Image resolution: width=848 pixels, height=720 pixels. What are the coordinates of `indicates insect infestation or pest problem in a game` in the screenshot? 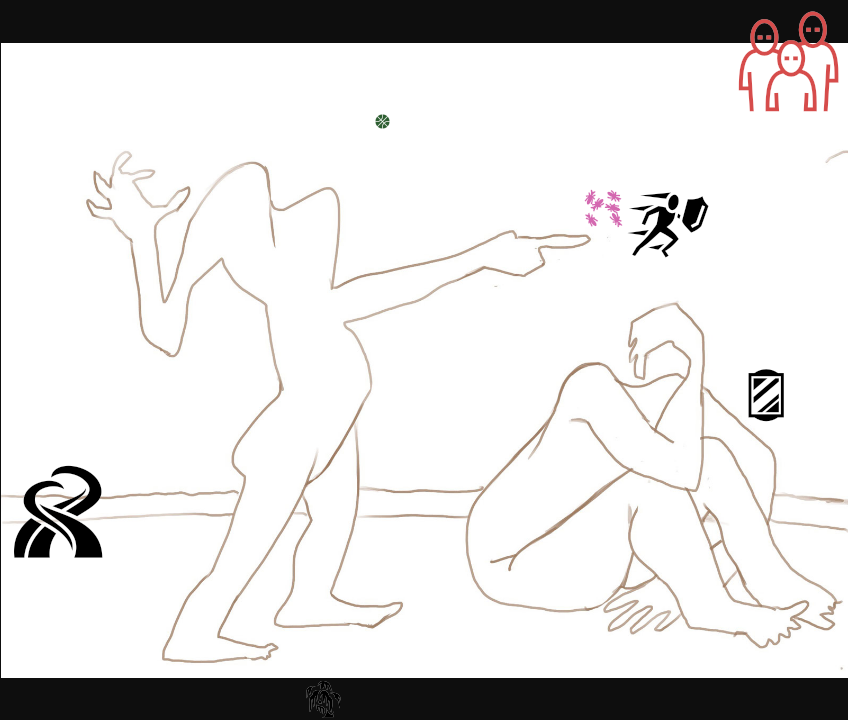 It's located at (603, 208).